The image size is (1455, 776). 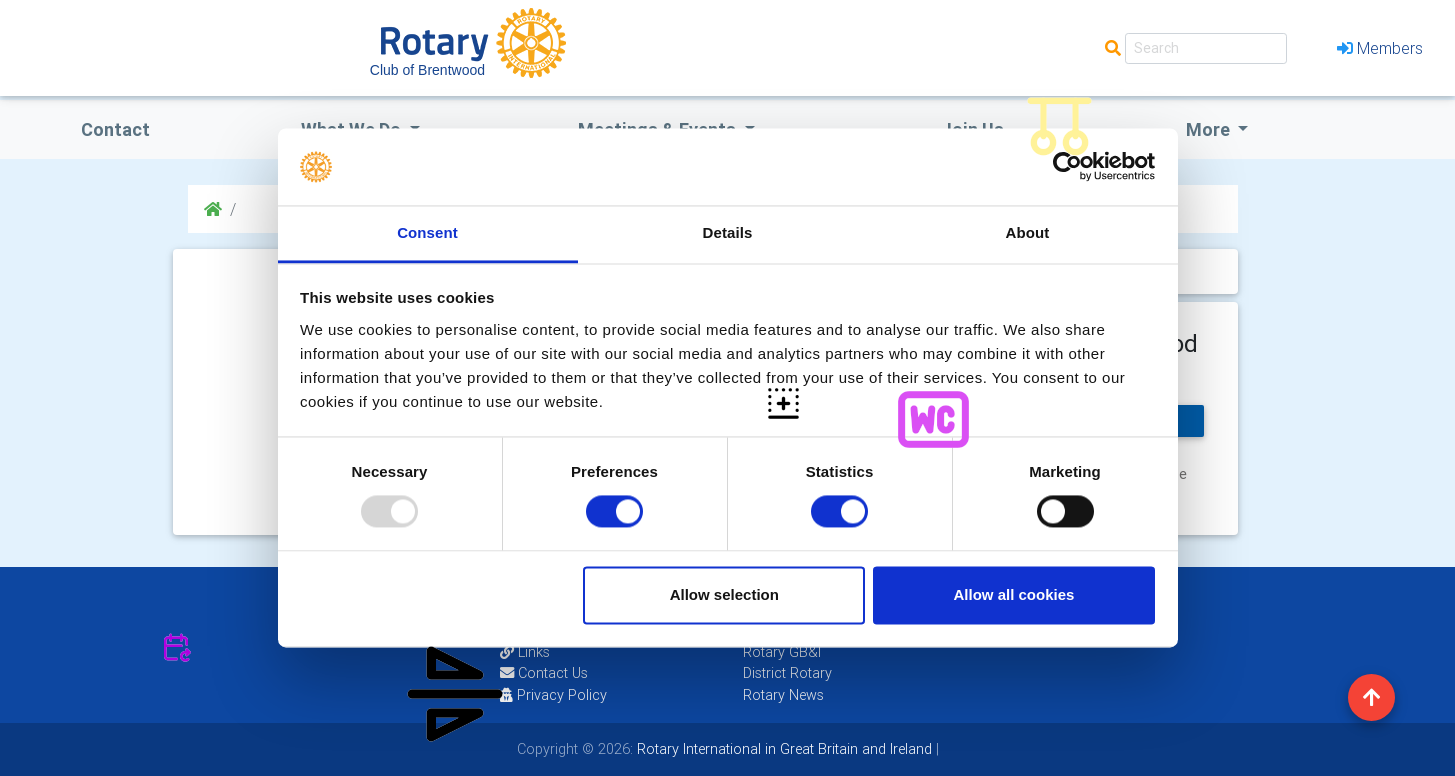 What do you see at coordinates (783, 403) in the screenshot?
I see `add a bottom border to selected cells or elements` at bounding box center [783, 403].